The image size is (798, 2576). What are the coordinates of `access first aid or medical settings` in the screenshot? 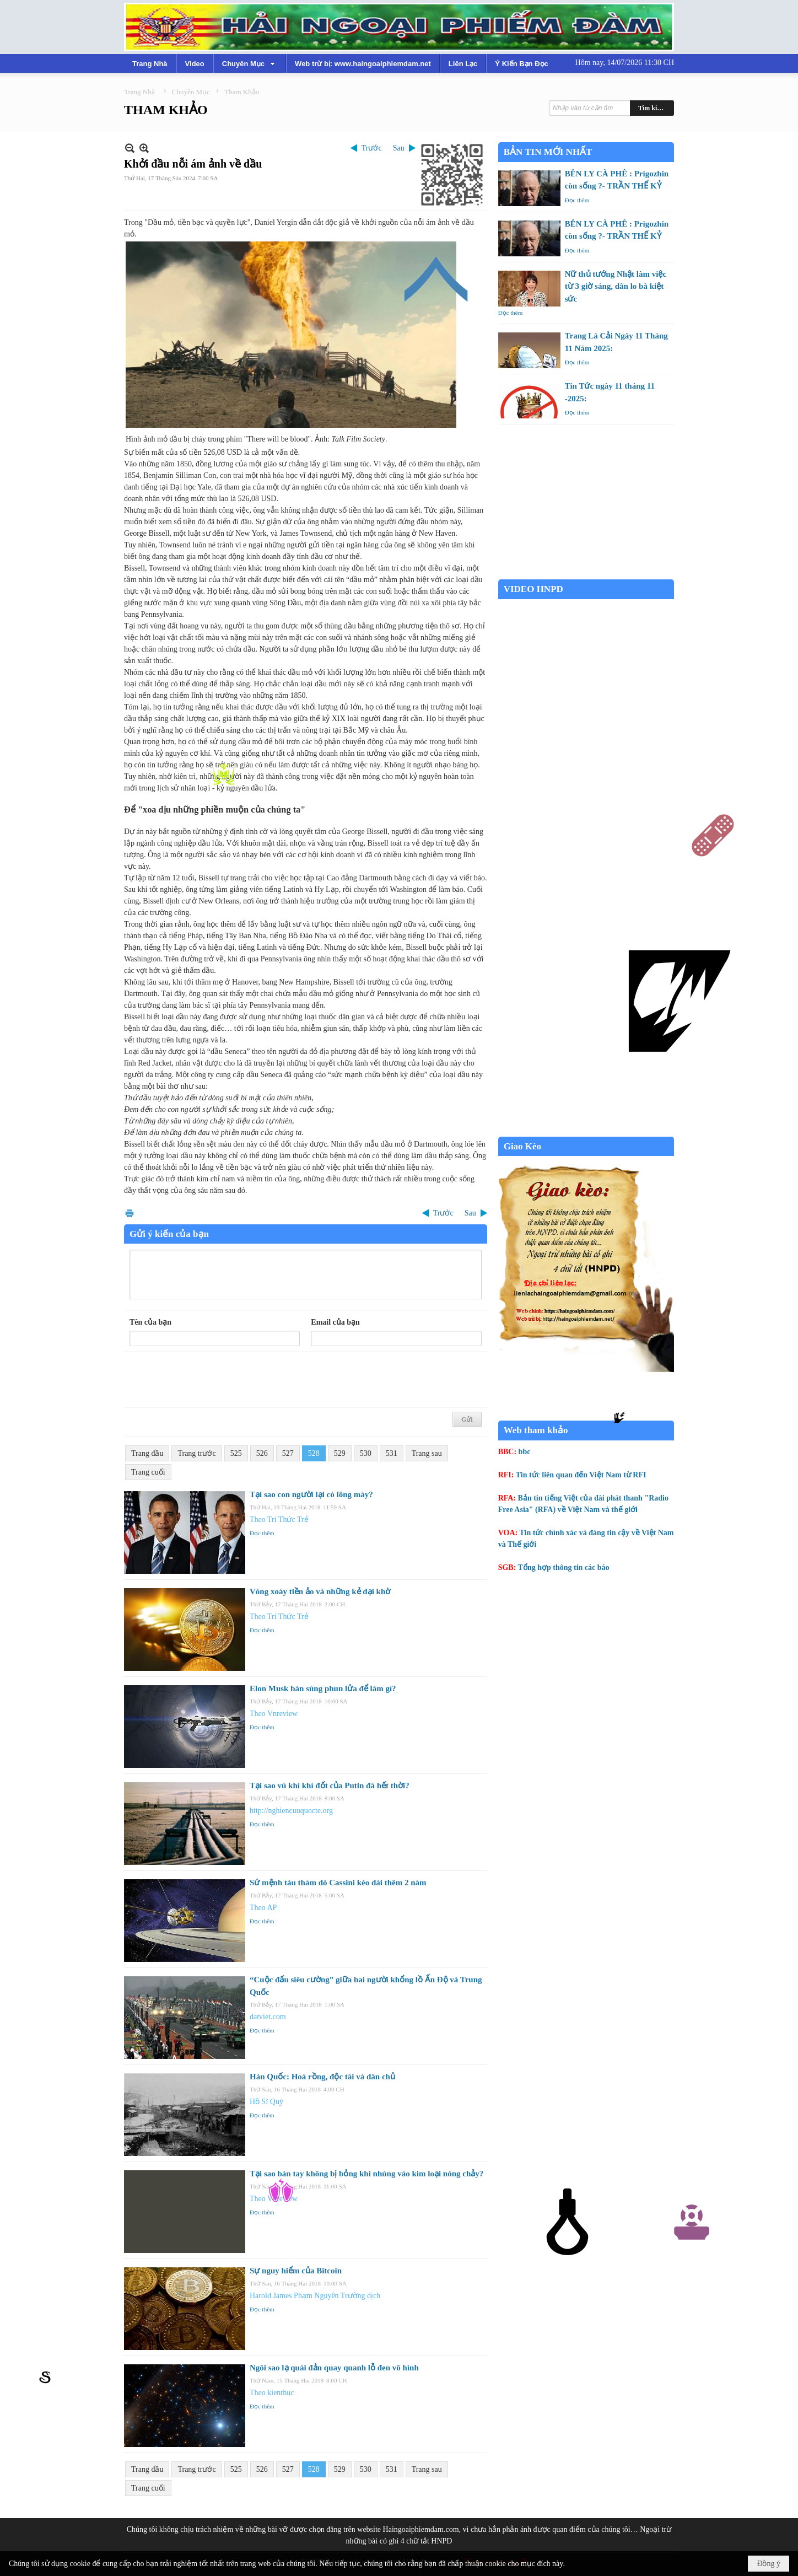 It's located at (713, 835).